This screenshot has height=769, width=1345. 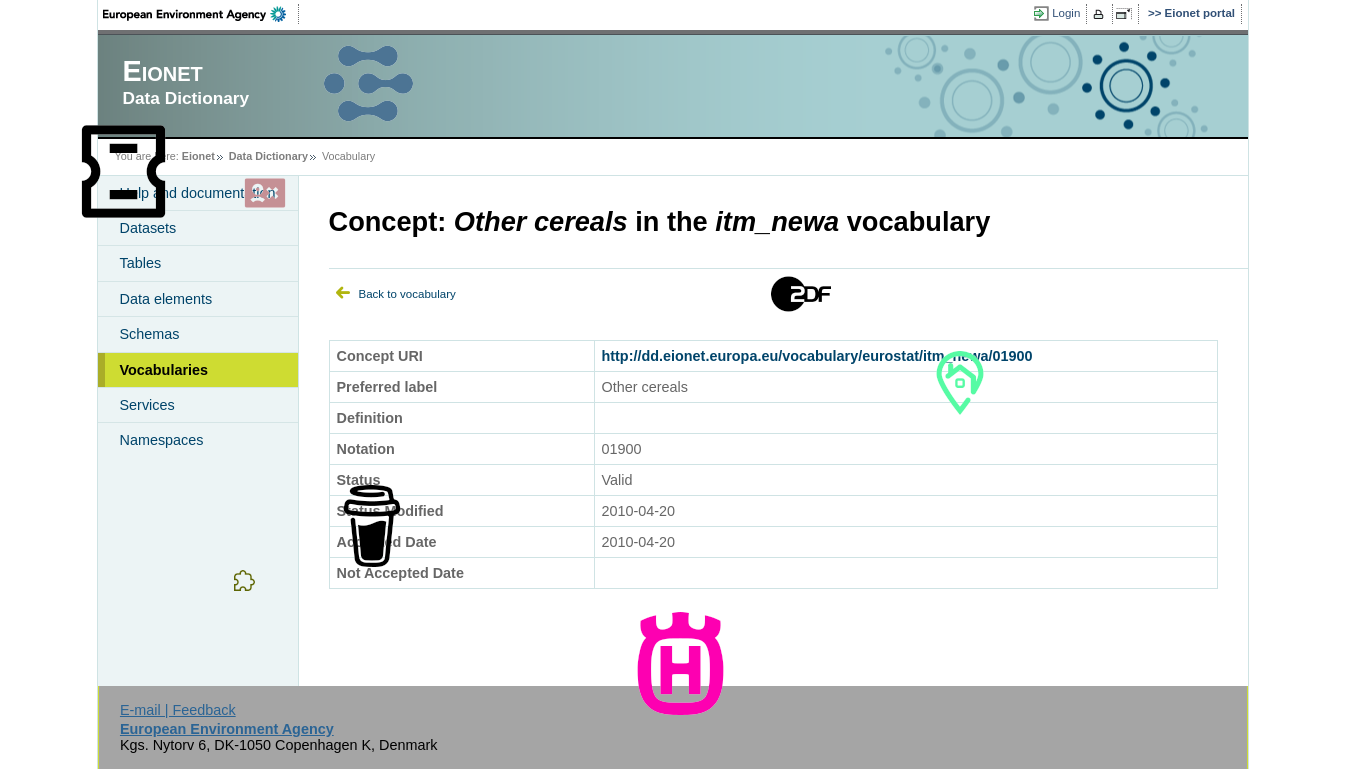 What do you see at coordinates (265, 193) in the screenshot?
I see `indicates an expired pass or credential` at bounding box center [265, 193].